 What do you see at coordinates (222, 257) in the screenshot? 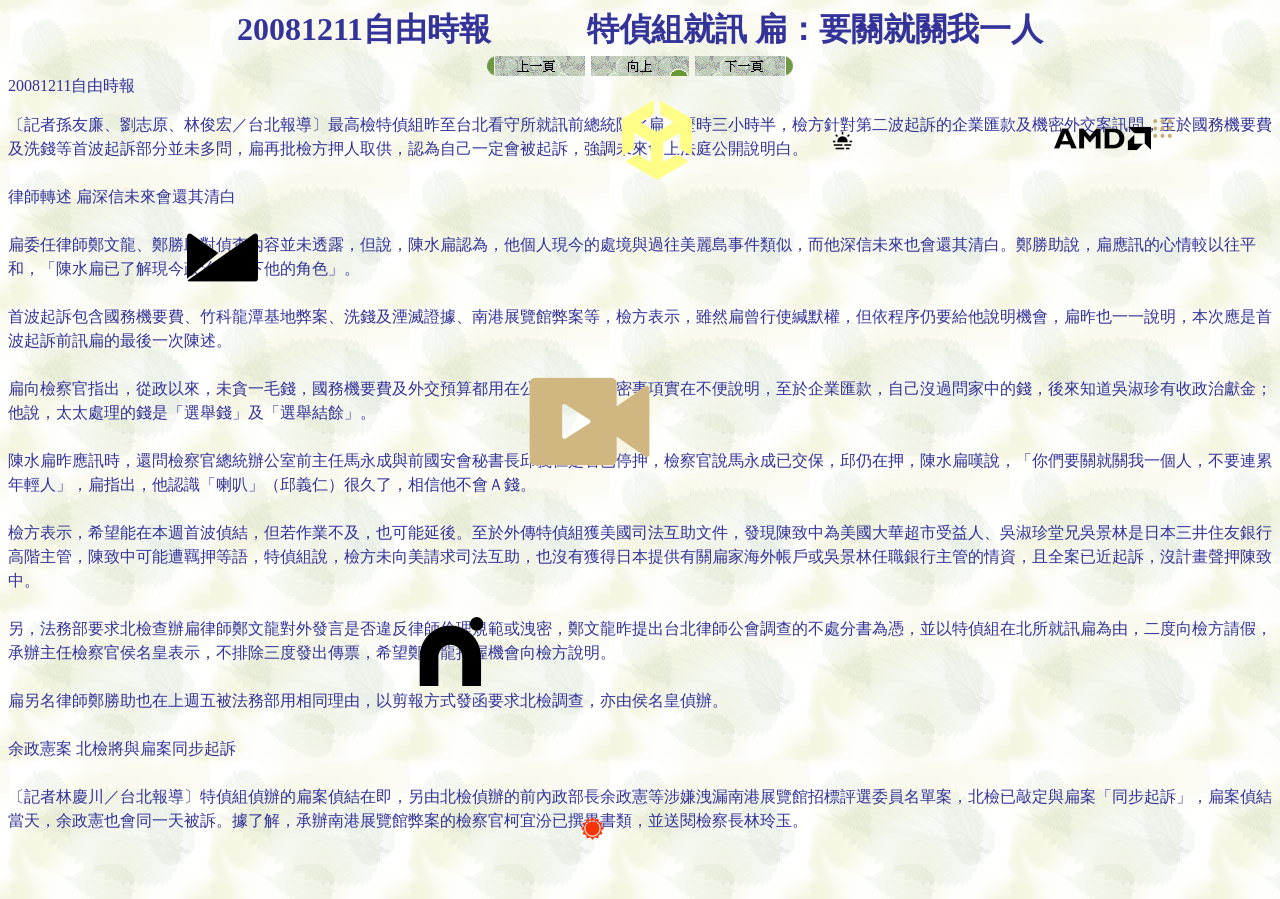
I see `Campaign Monitor logo` at bounding box center [222, 257].